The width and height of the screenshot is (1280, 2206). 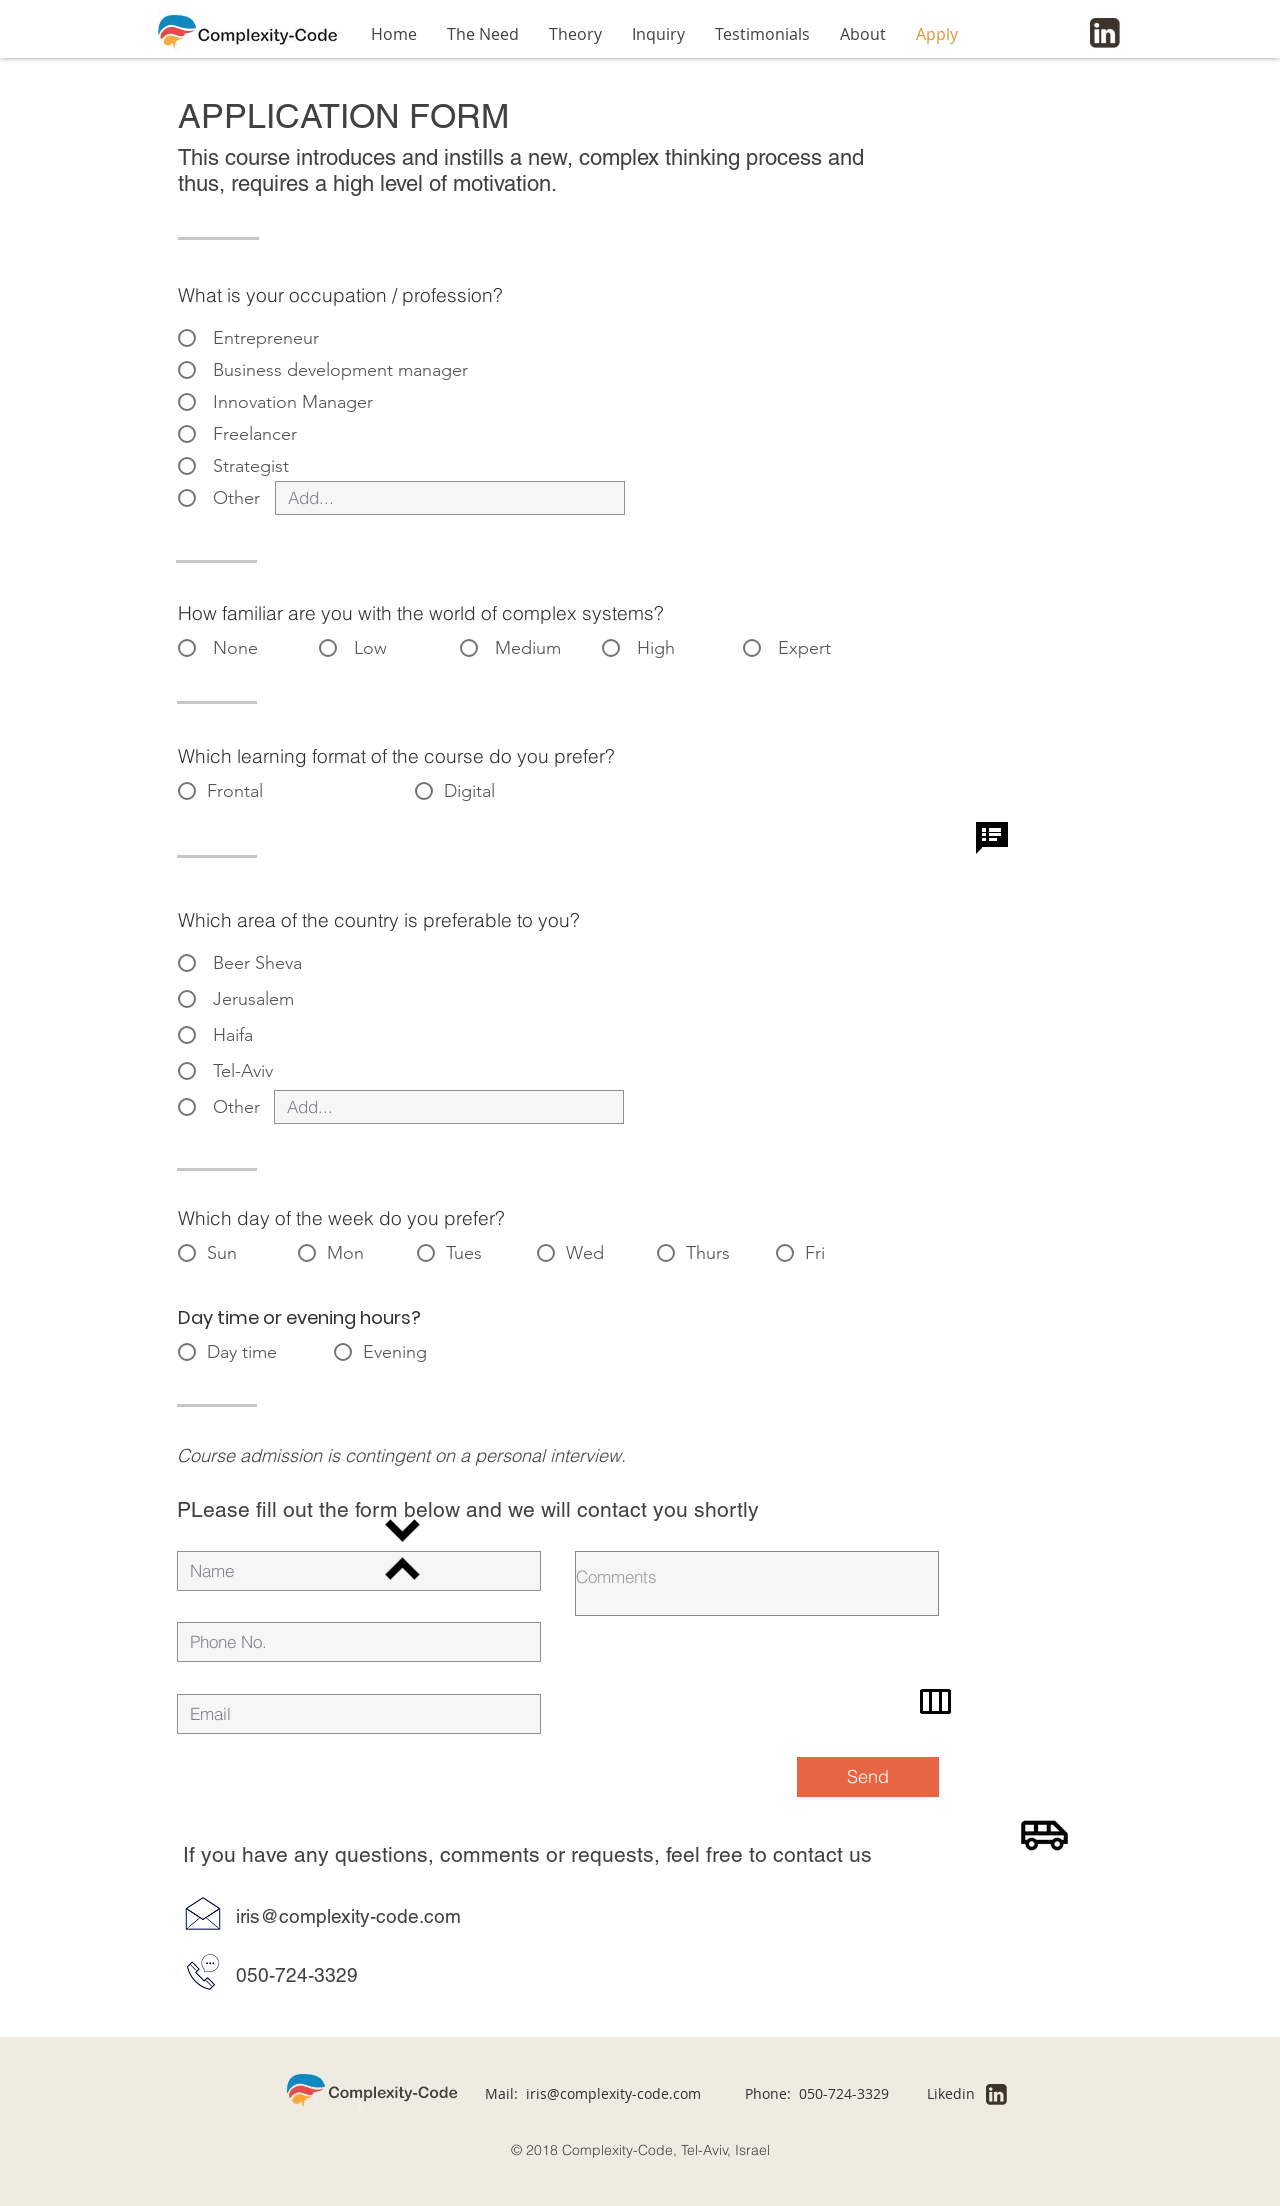 I want to click on access airport shuttle services, so click(x=1044, y=1835).